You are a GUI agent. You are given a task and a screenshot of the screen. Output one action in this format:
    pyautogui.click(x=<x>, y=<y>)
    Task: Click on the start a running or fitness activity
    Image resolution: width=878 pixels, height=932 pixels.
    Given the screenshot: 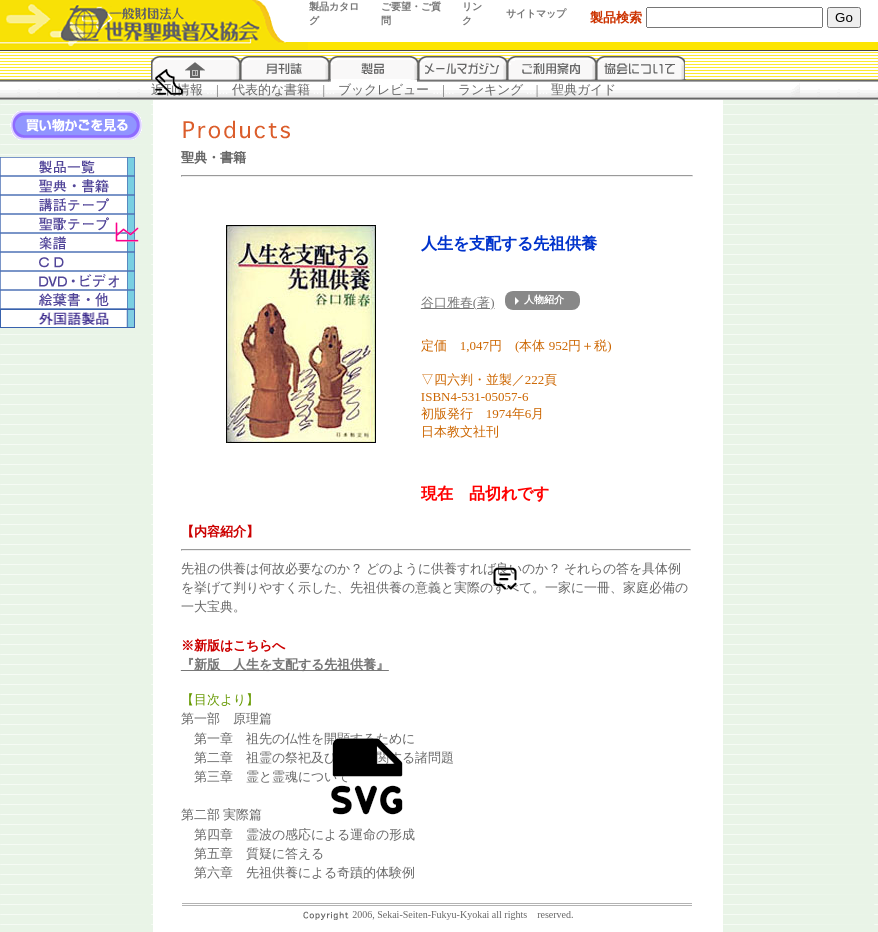 What is the action you would take?
    pyautogui.click(x=168, y=83)
    